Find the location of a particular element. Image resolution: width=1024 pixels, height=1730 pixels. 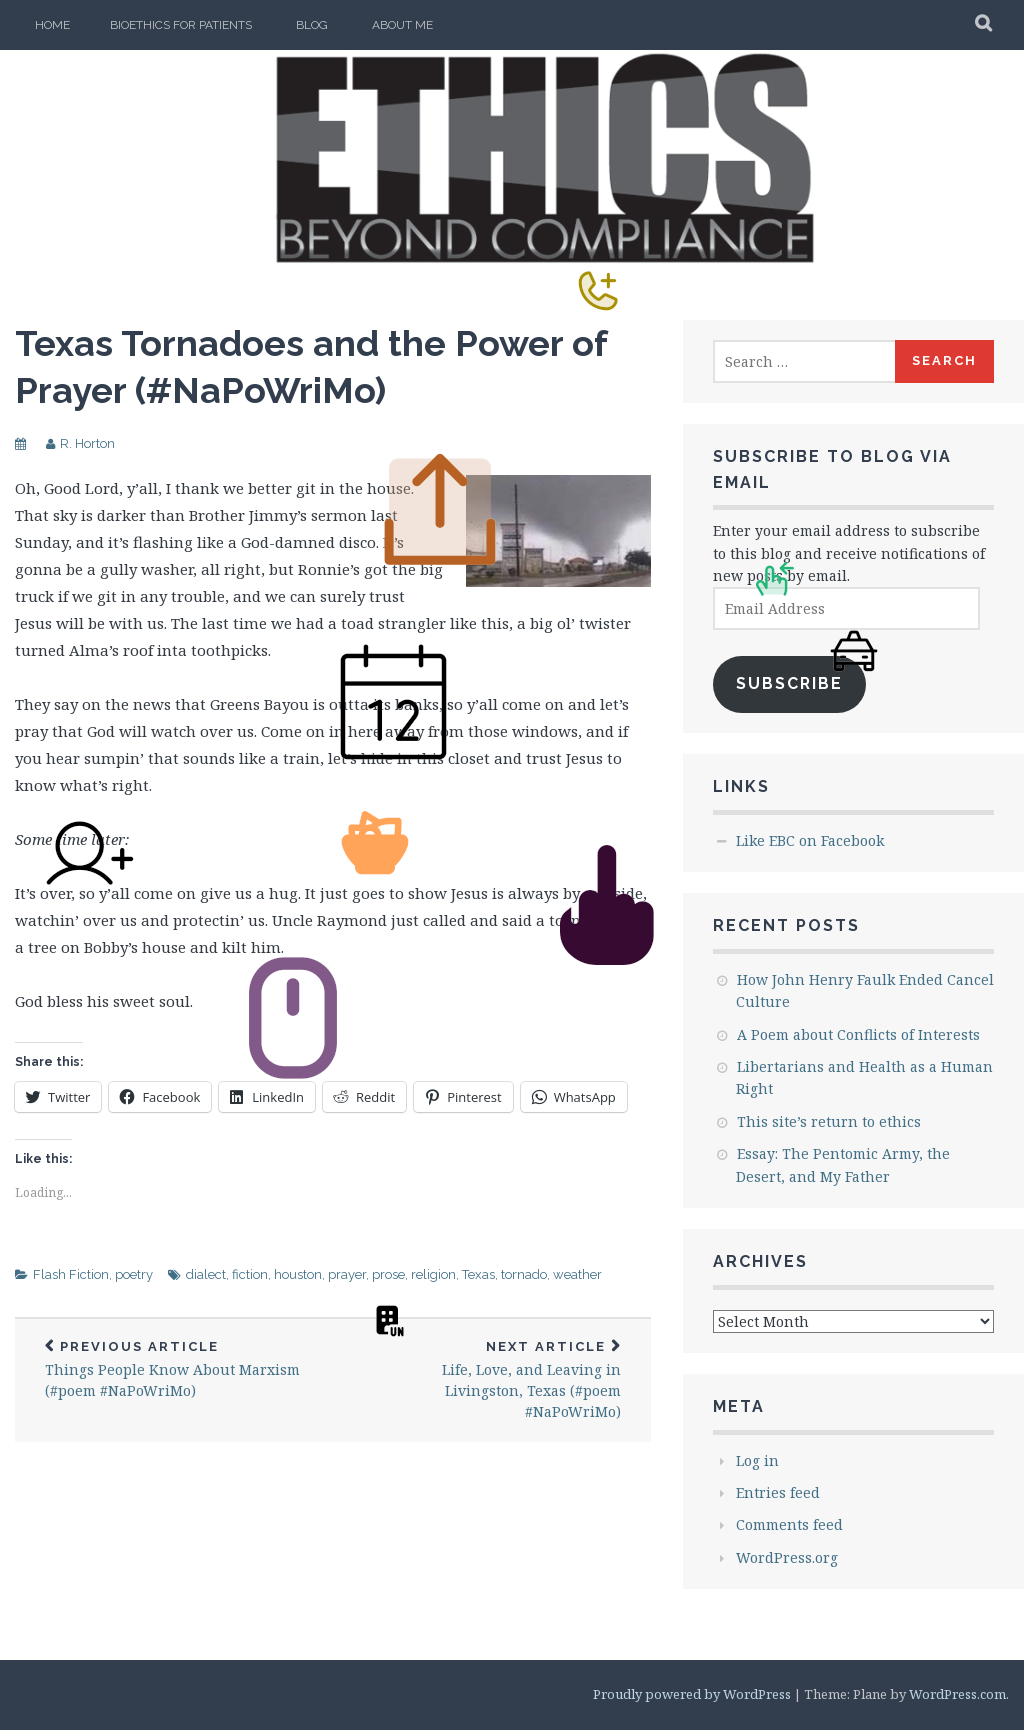

request a taxi or cab ride is located at coordinates (854, 654).